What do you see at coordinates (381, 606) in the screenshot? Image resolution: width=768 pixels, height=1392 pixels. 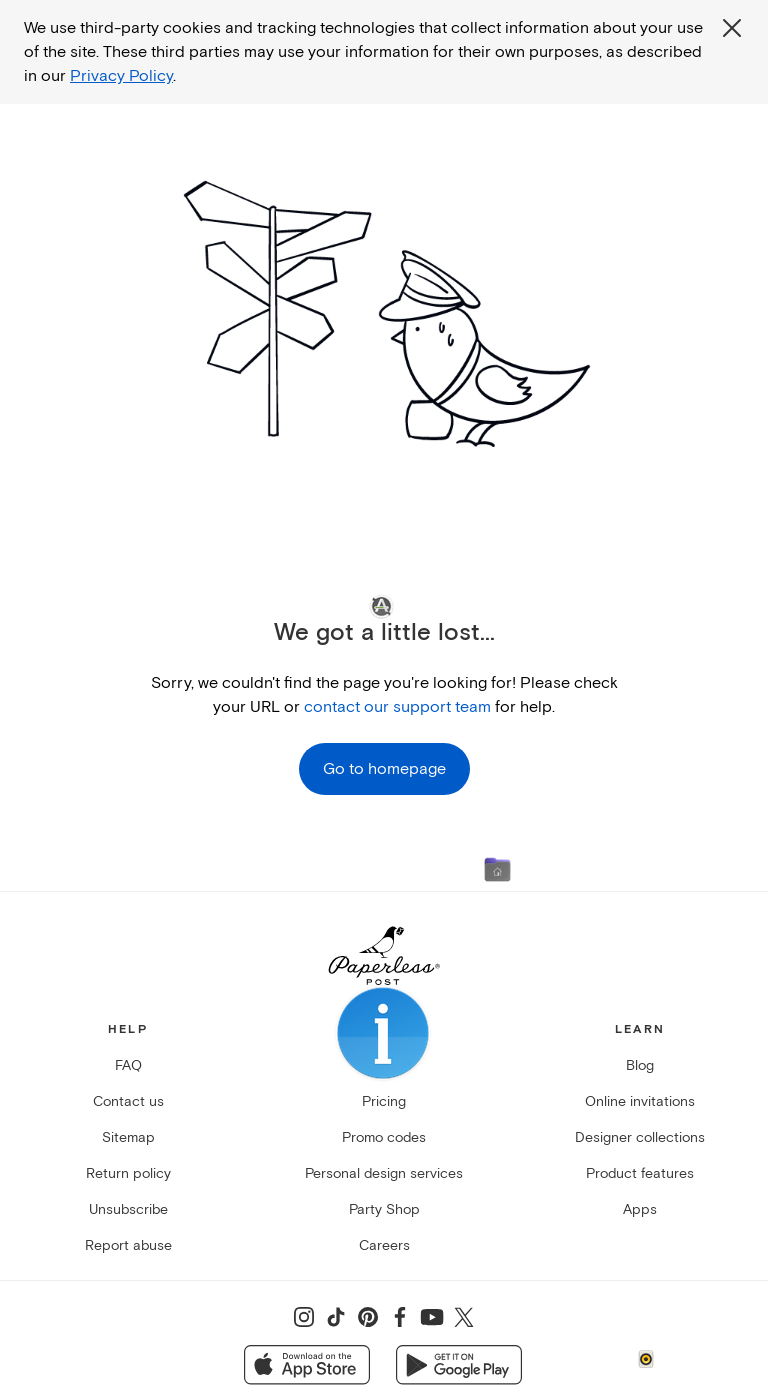 I see `open the software updater application` at bounding box center [381, 606].